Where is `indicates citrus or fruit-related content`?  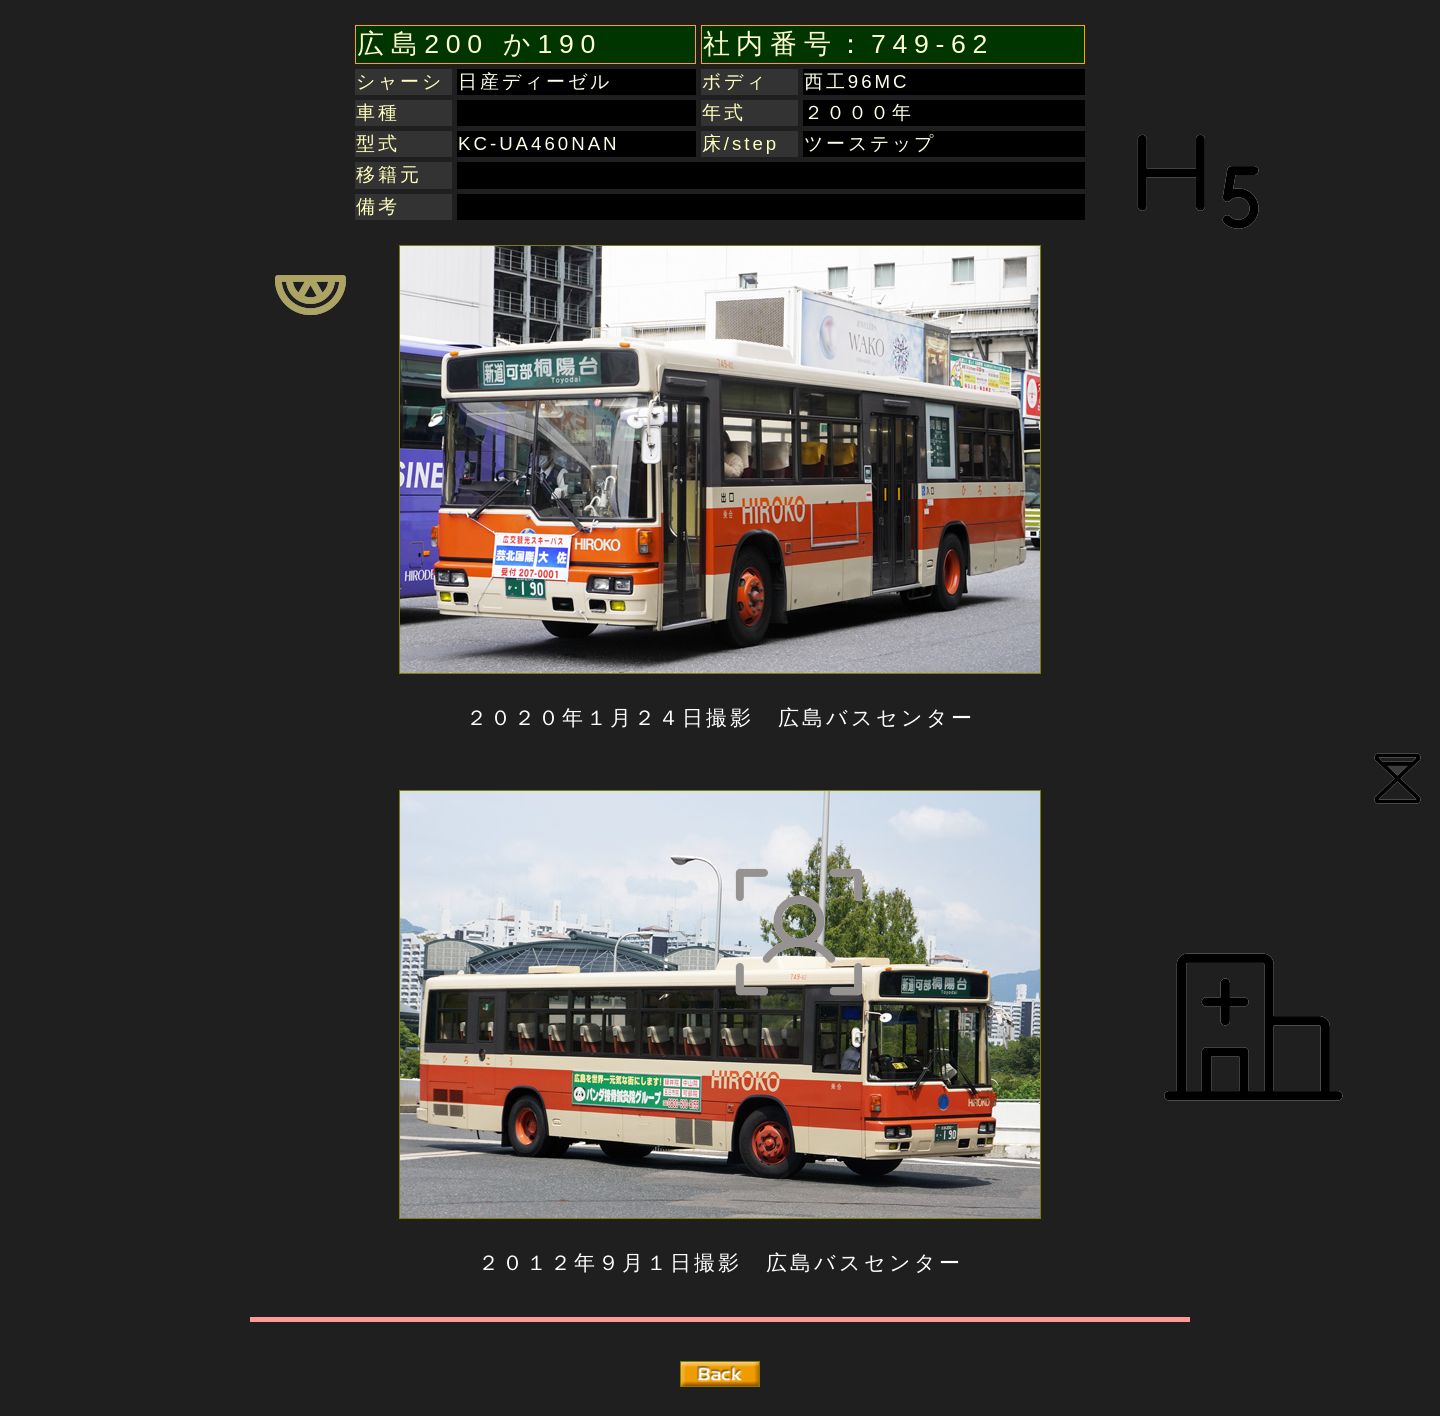
indicates citrus or fruit-related content is located at coordinates (310, 289).